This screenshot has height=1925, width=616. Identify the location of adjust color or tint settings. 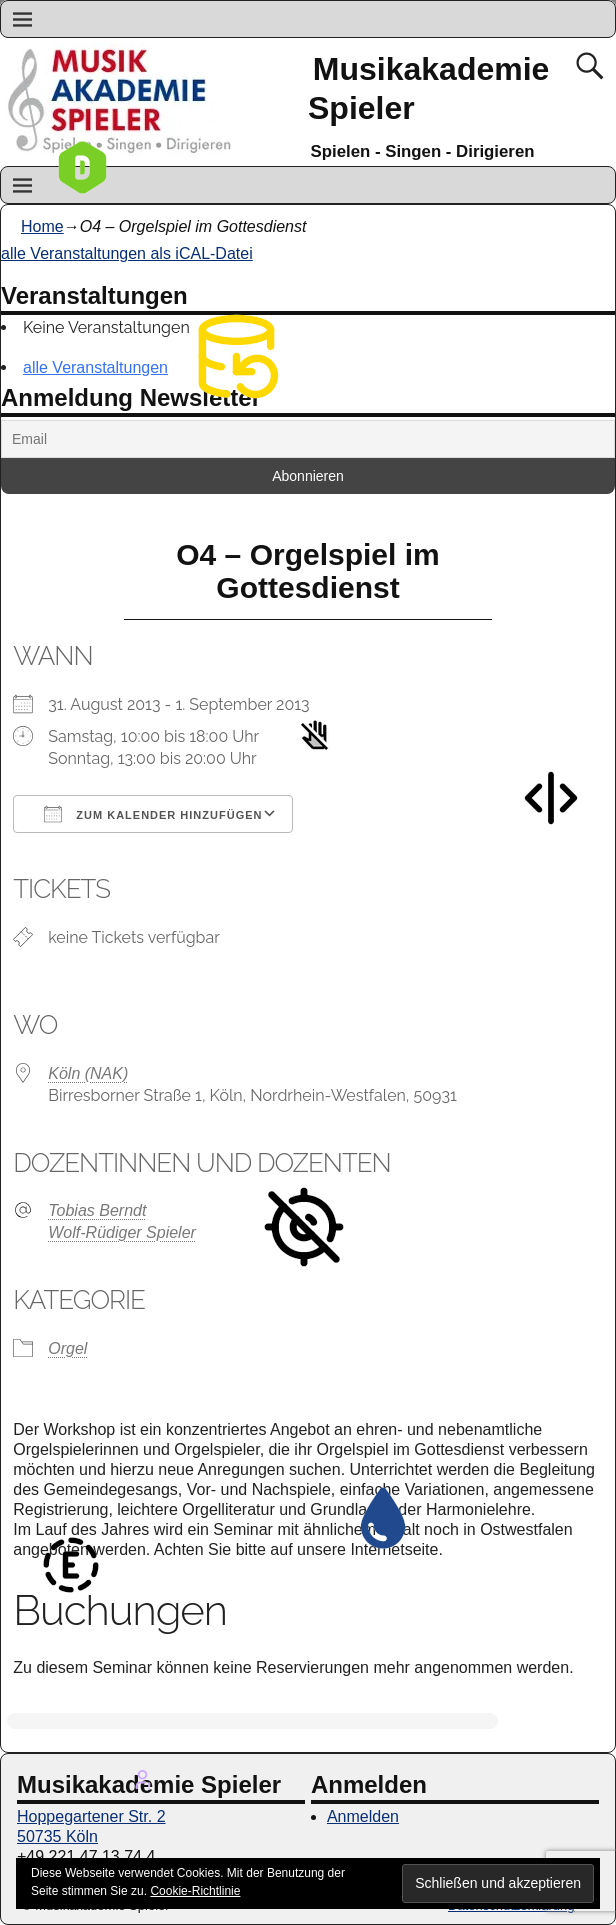
(383, 1519).